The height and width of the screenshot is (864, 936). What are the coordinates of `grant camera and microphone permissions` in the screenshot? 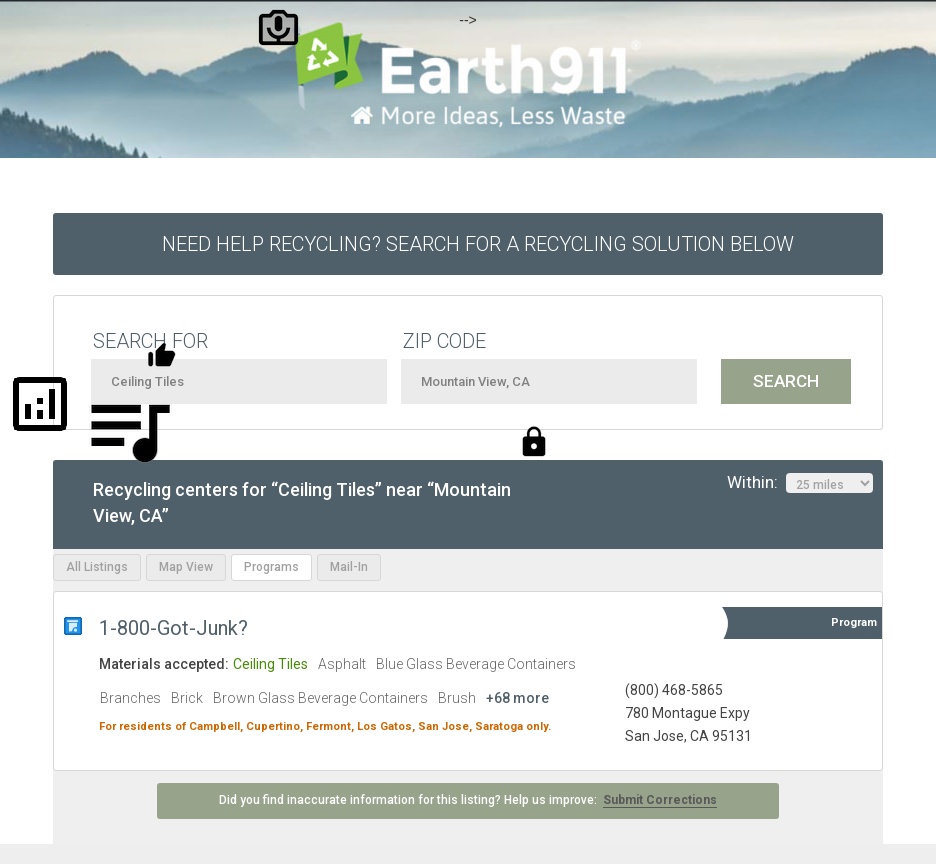 It's located at (278, 27).